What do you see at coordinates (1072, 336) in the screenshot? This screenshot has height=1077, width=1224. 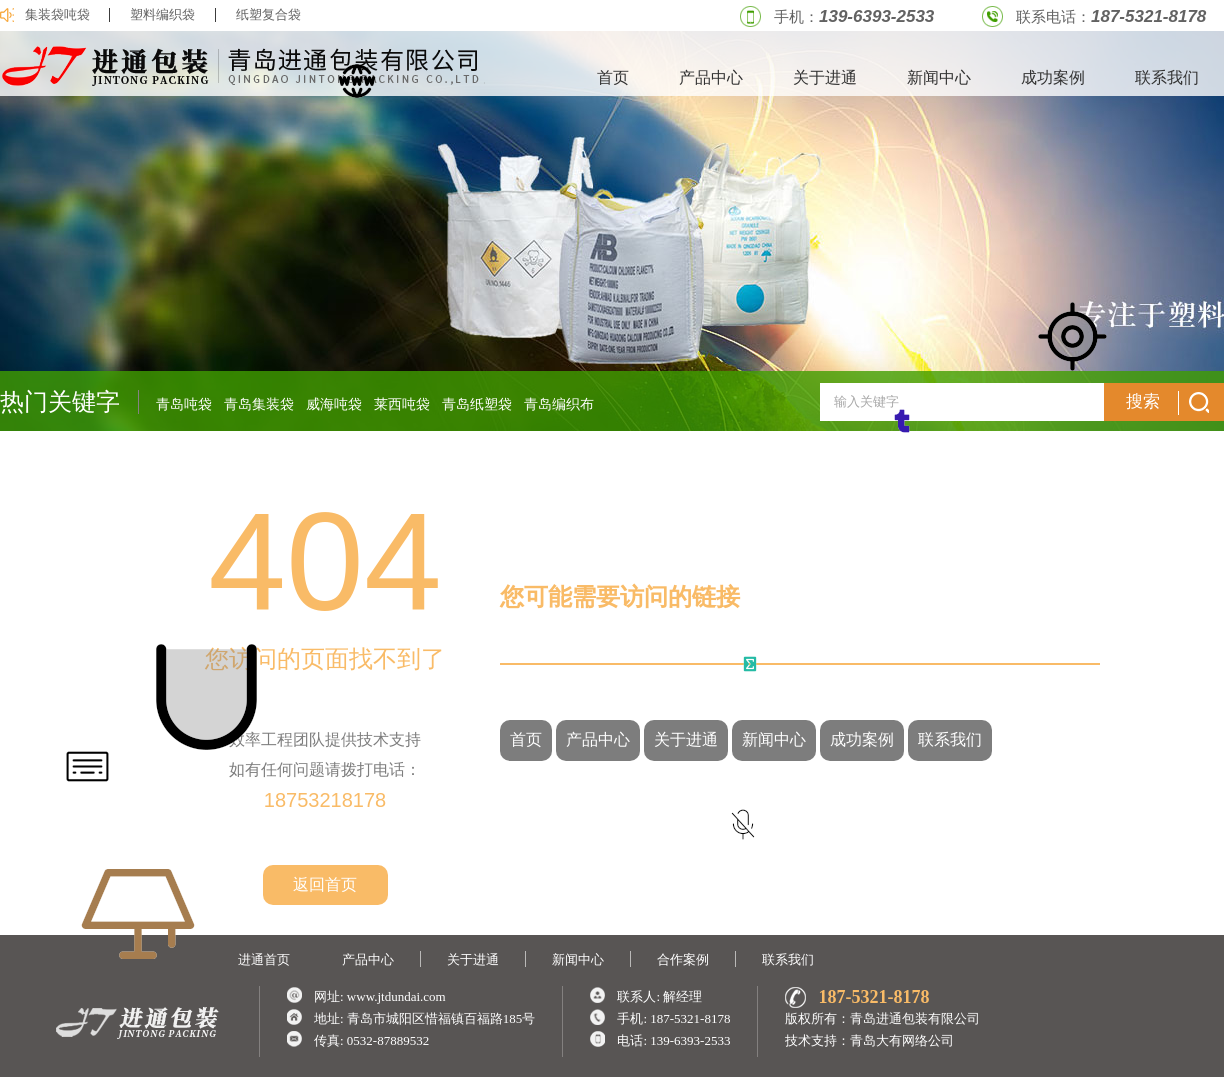 I see `get current location` at bounding box center [1072, 336].